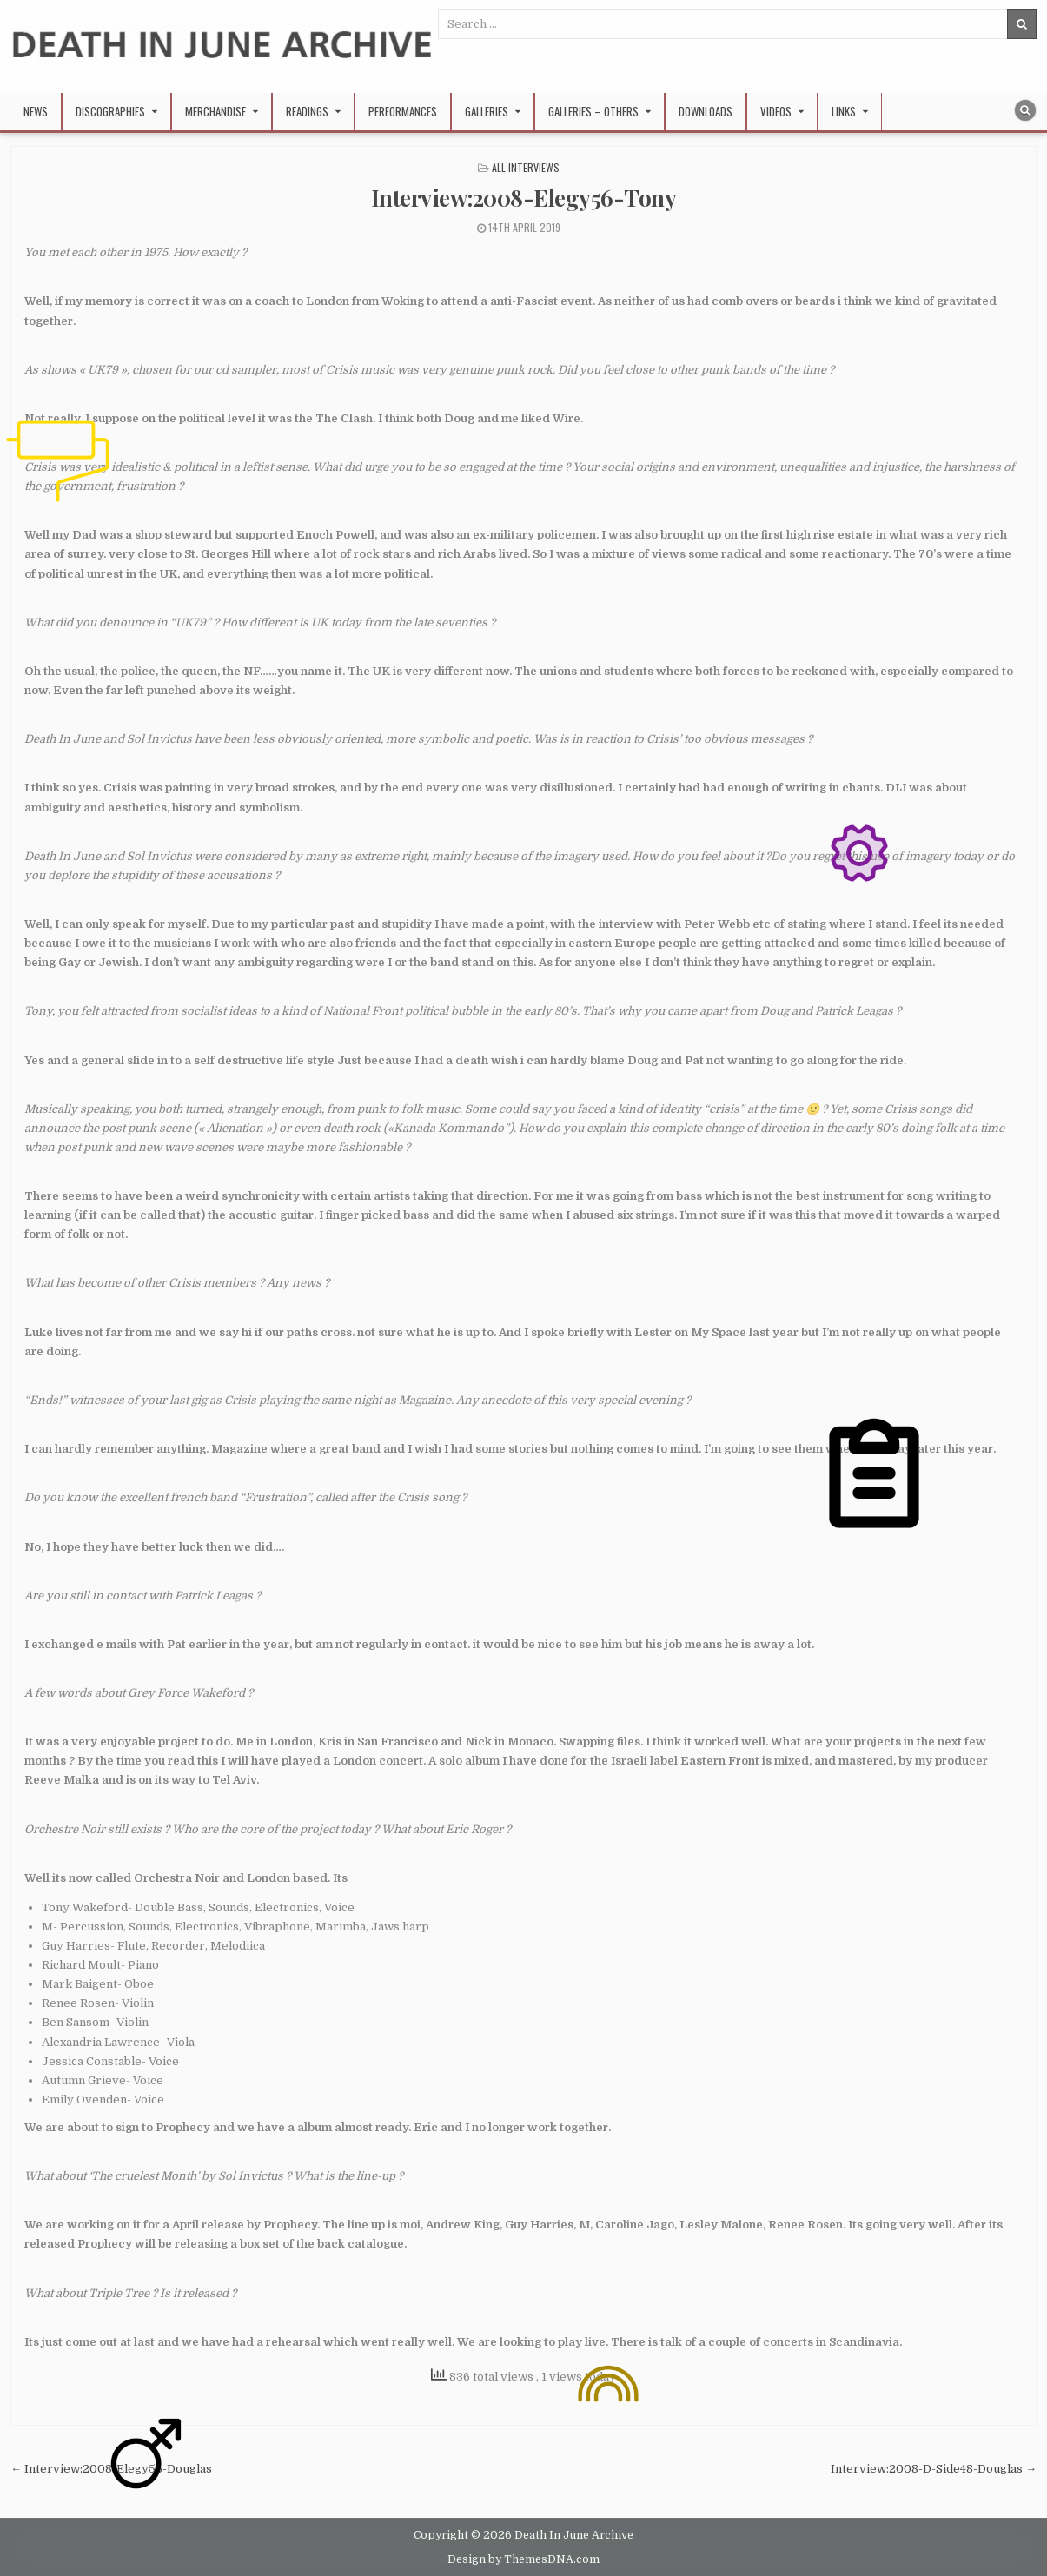  Describe the element at coordinates (859, 853) in the screenshot. I see `access settings or preferences` at that location.